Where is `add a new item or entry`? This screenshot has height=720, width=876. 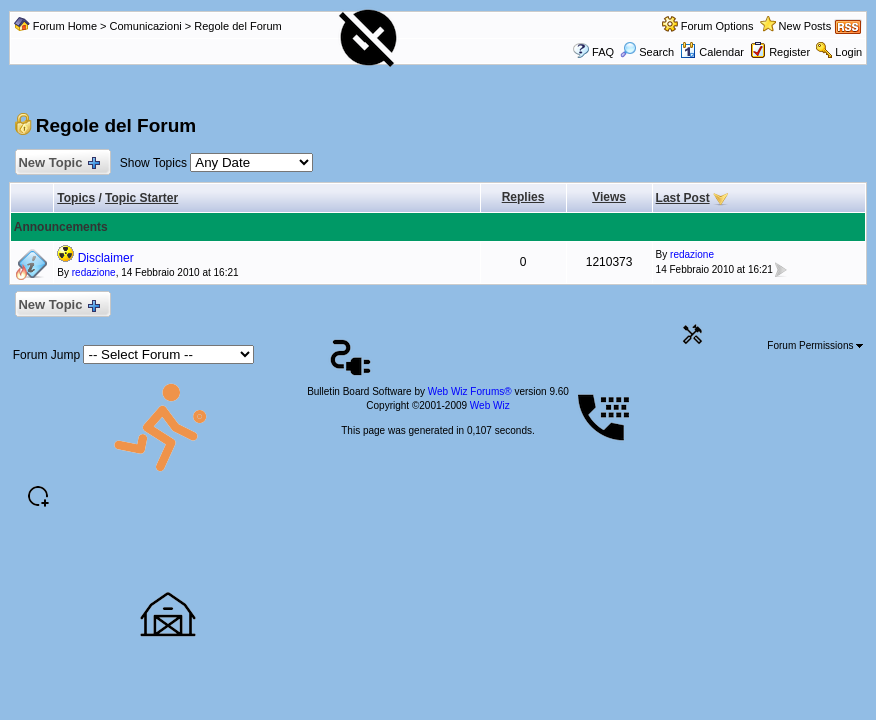
add a new item or entry is located at coordinates (38, 496).